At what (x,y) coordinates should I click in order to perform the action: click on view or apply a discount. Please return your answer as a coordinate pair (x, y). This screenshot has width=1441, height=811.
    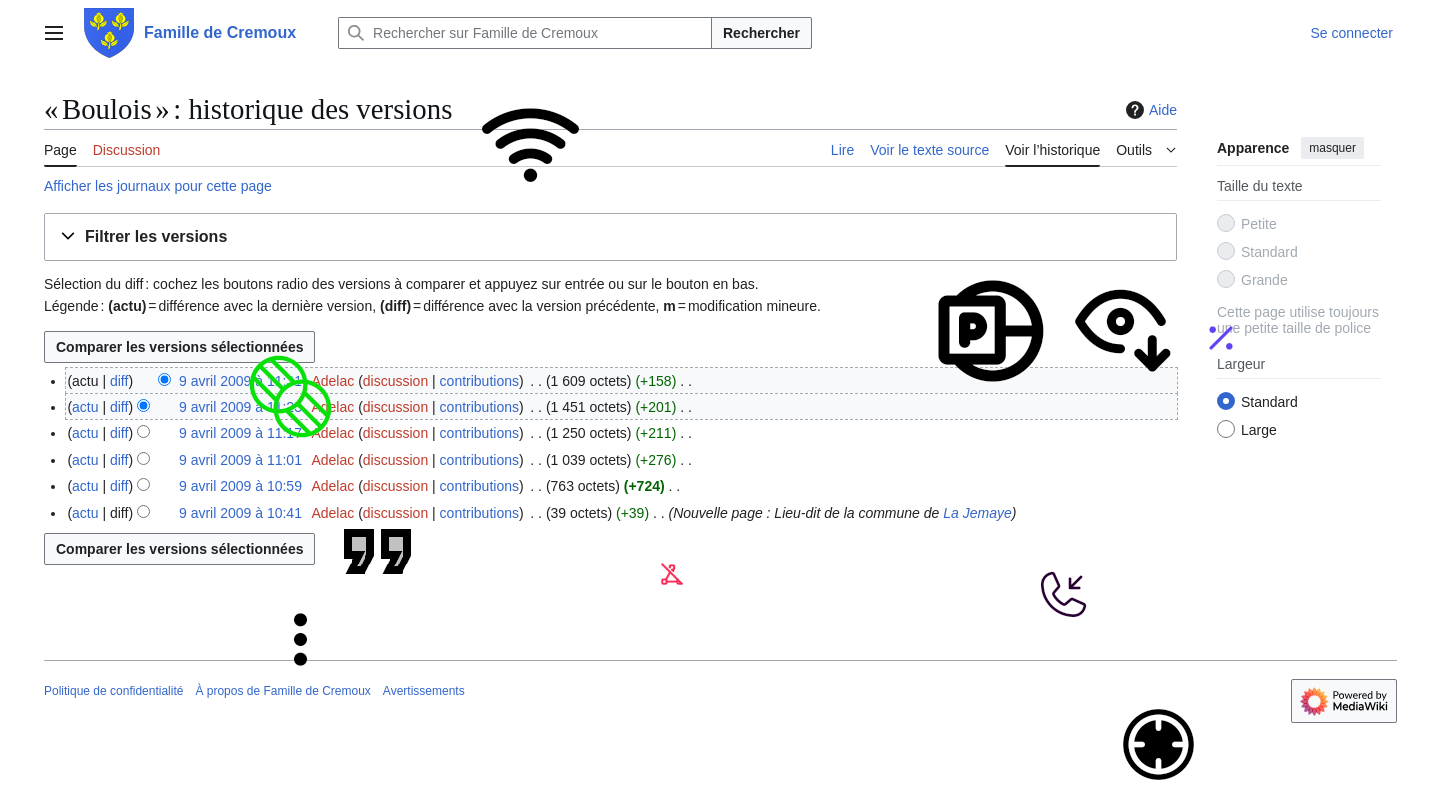
    Looking at the image, I should click on (1221, 338).